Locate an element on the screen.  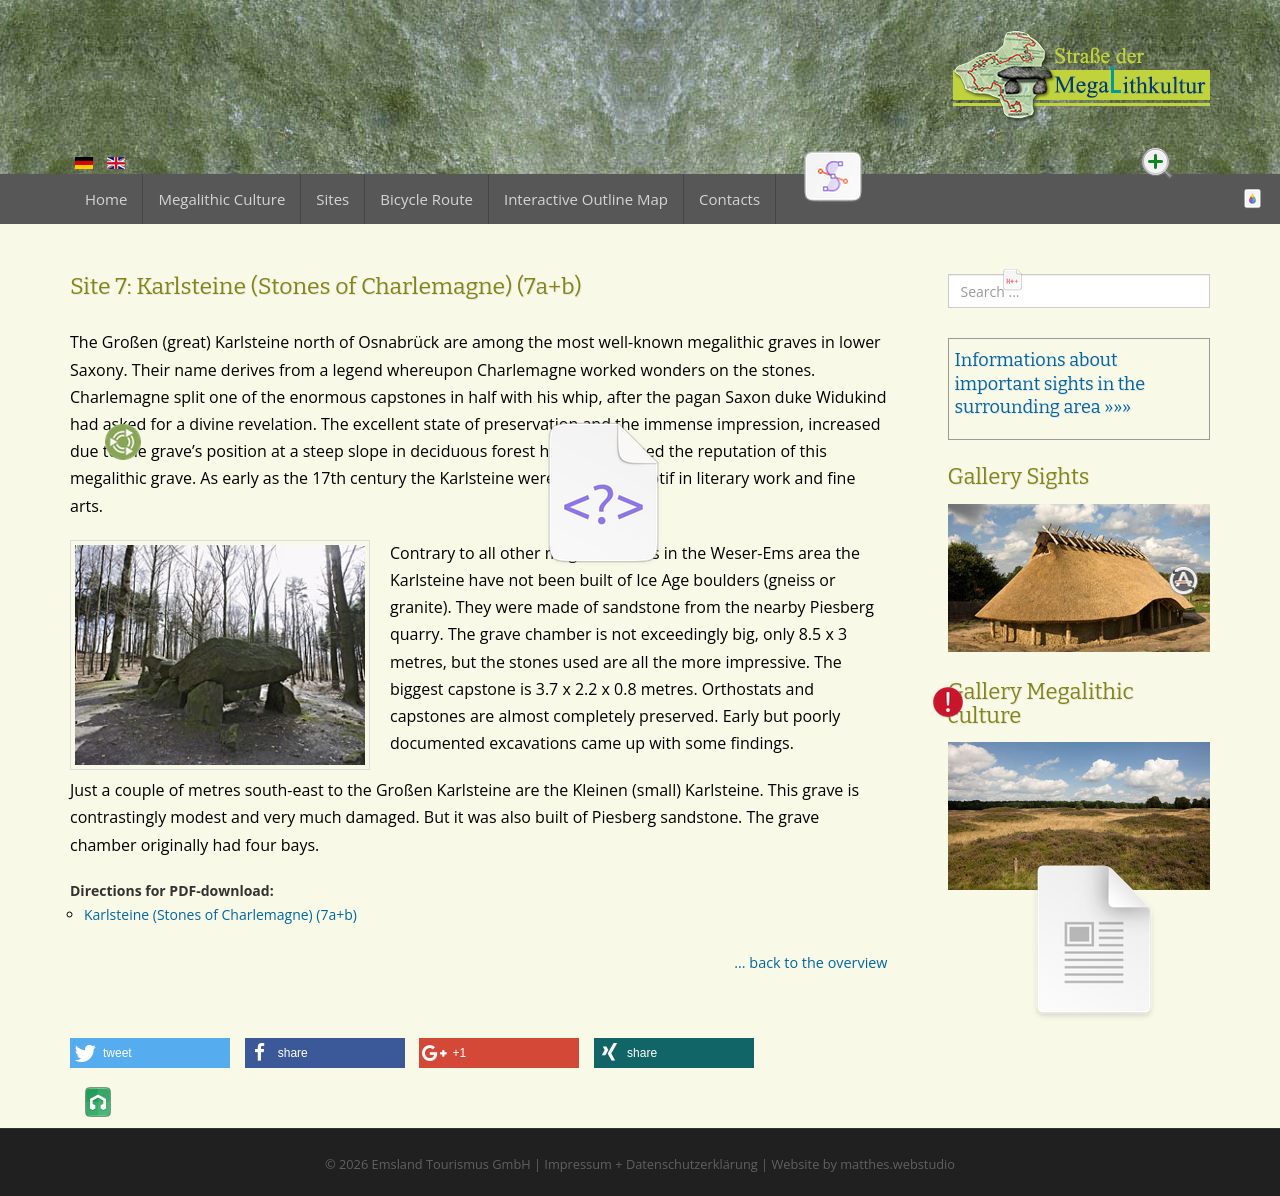
zoom in on the current view is located at coordinates (1157, 163).